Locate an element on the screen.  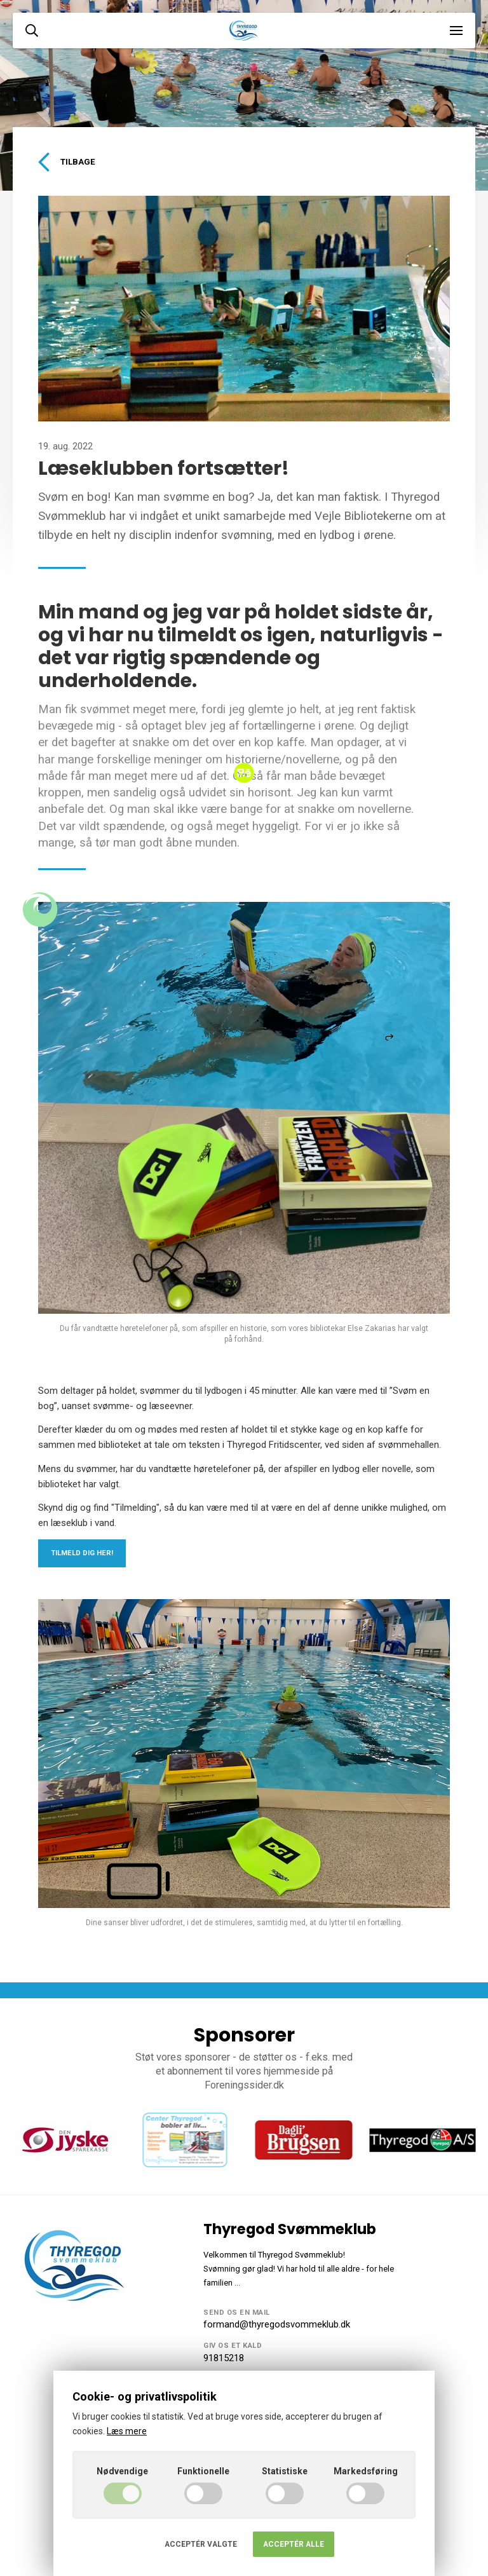
visit Behance profile or portfolio is located at coordinates (244, 773).